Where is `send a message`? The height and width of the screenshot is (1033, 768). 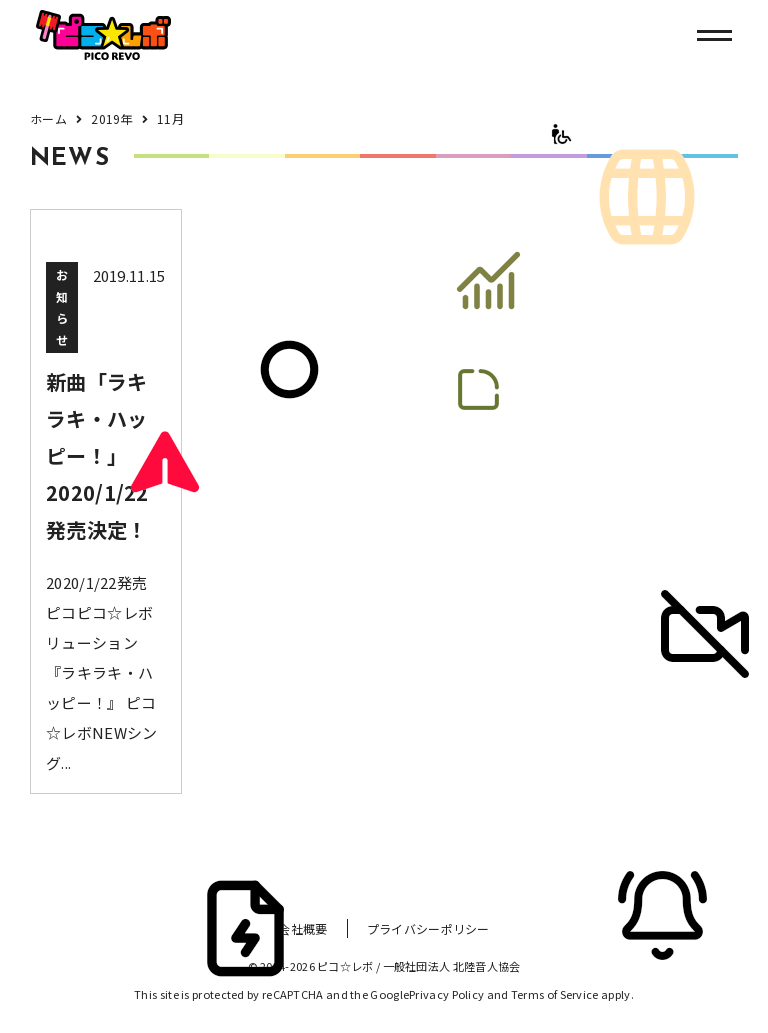
send a message is located at coordinates (165, 463).